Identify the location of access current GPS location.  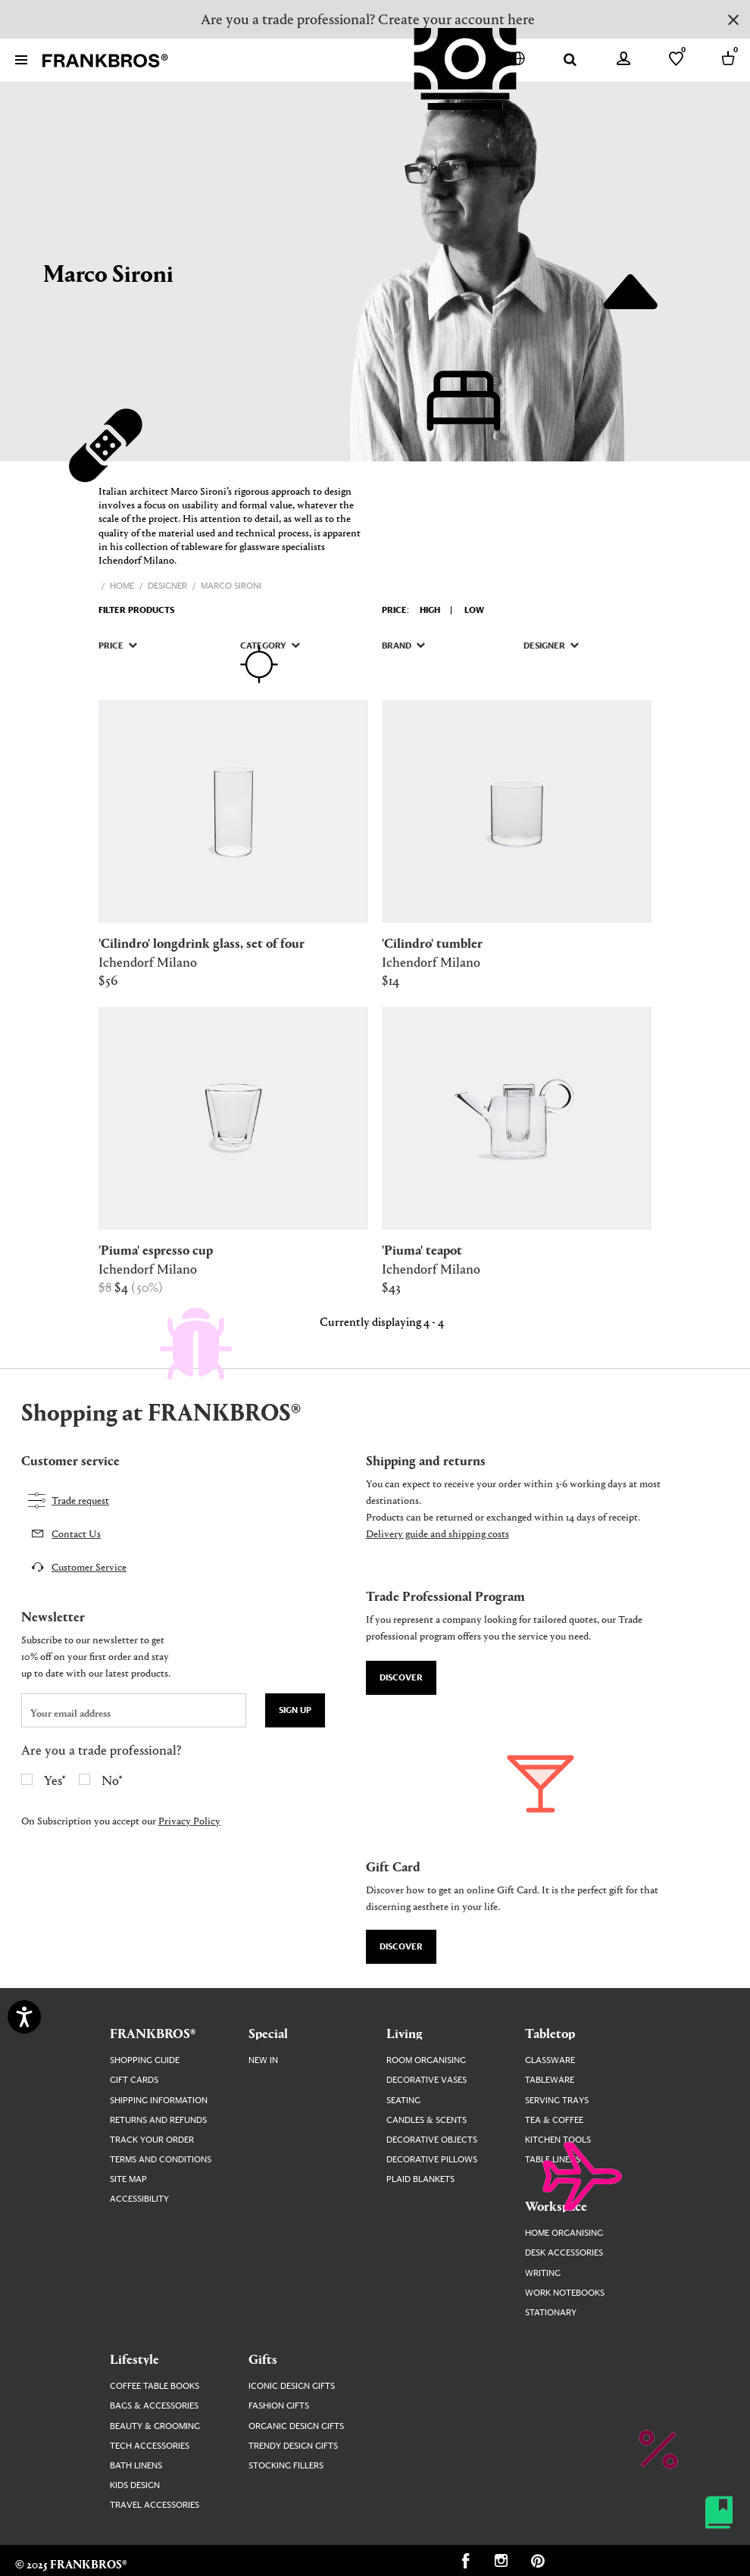
(259, 664).